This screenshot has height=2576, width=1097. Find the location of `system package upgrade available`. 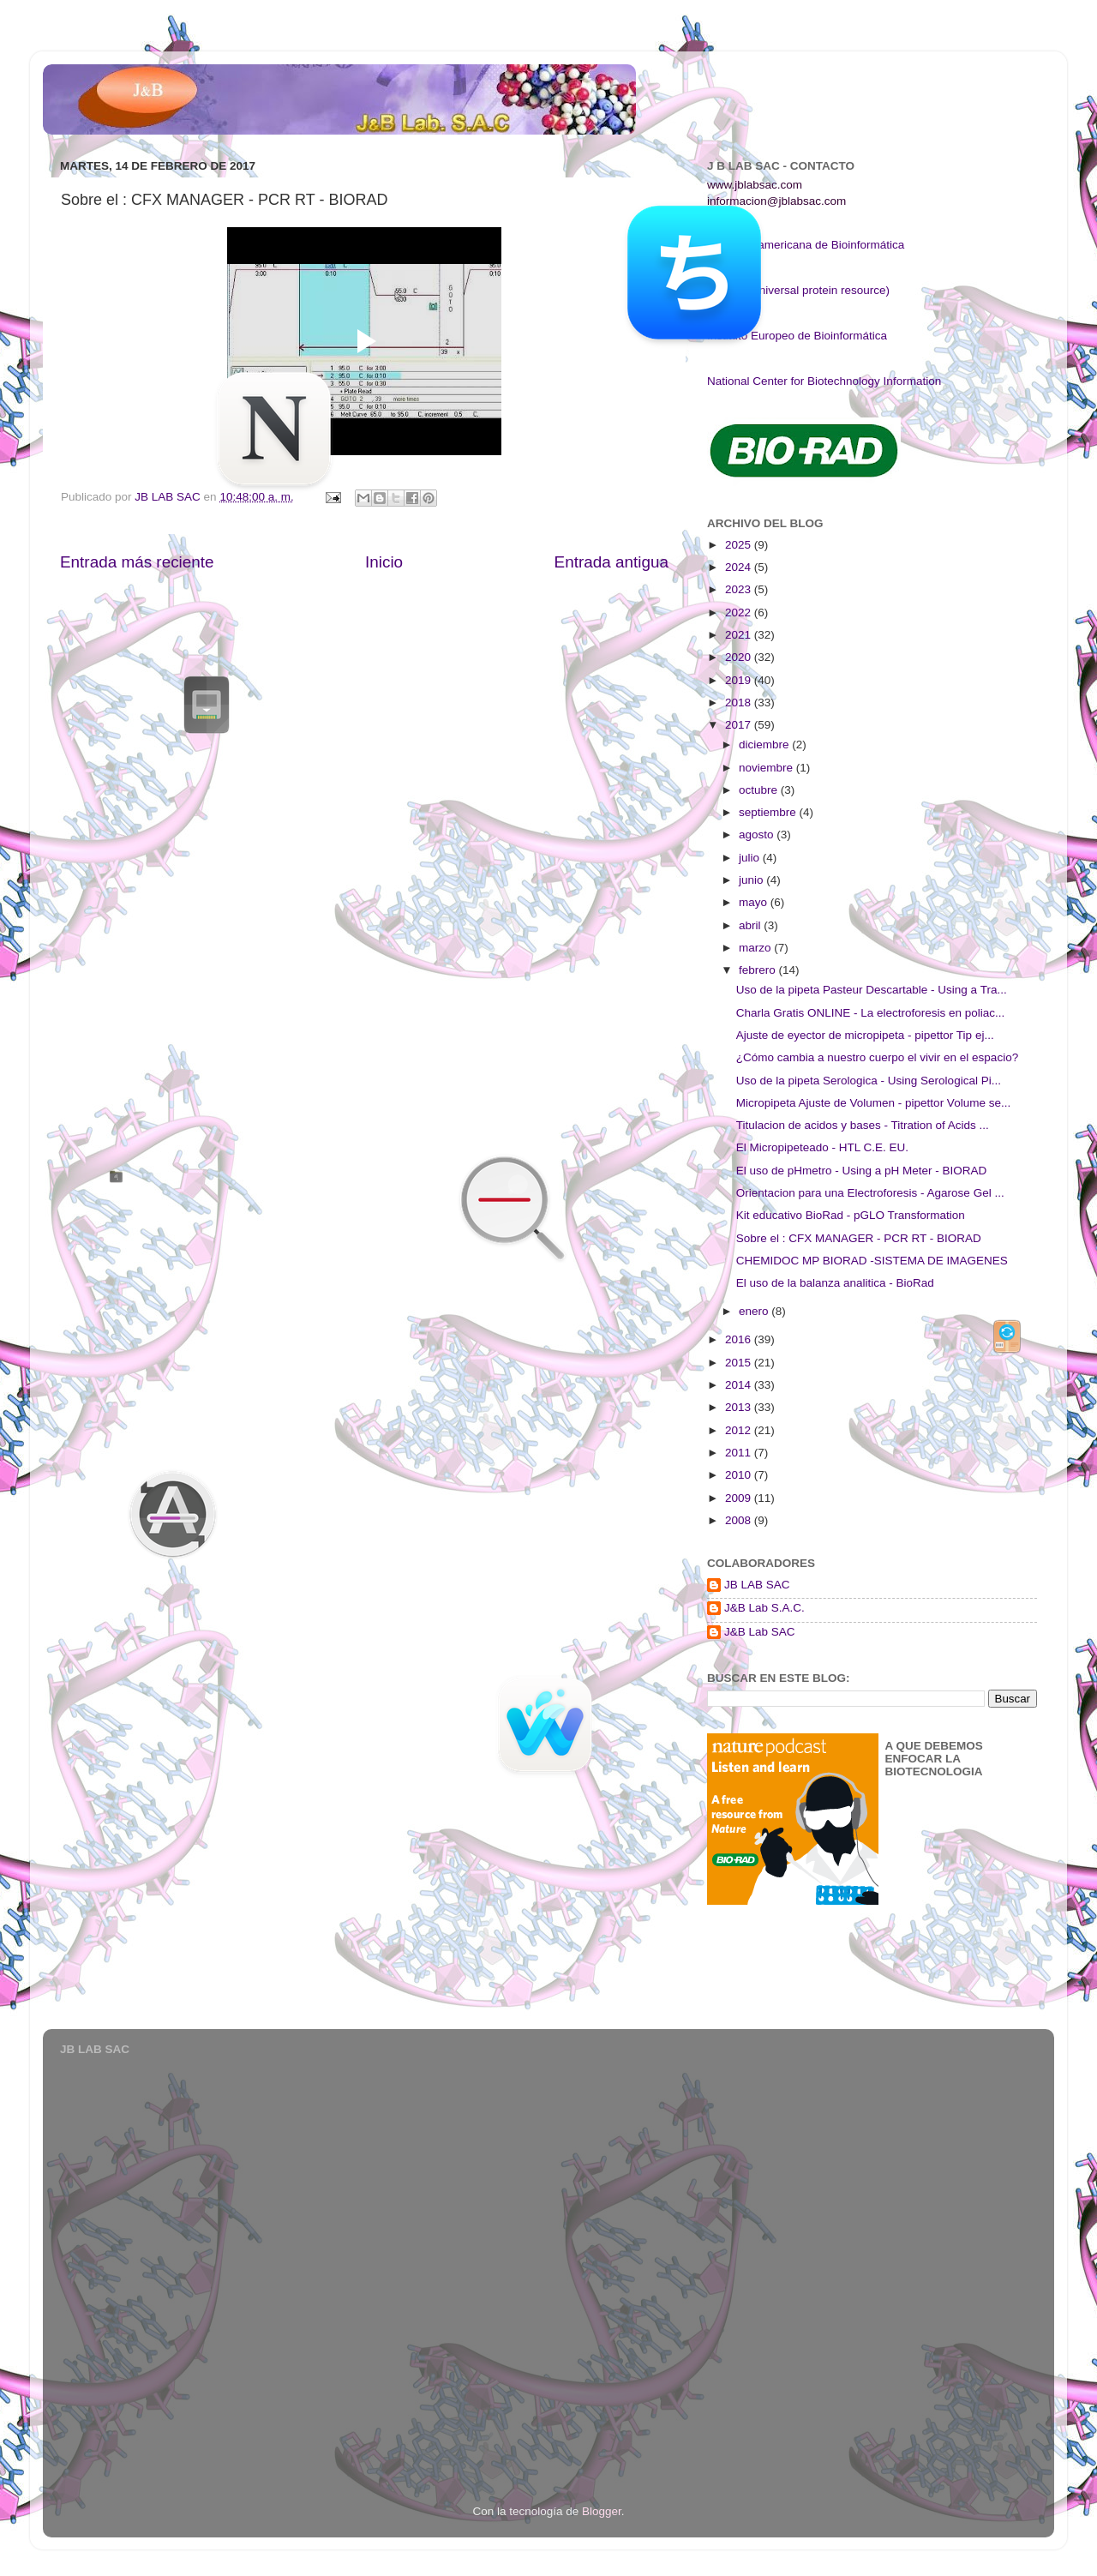

system package upgrade available is located at coordinates (1007, 1336).